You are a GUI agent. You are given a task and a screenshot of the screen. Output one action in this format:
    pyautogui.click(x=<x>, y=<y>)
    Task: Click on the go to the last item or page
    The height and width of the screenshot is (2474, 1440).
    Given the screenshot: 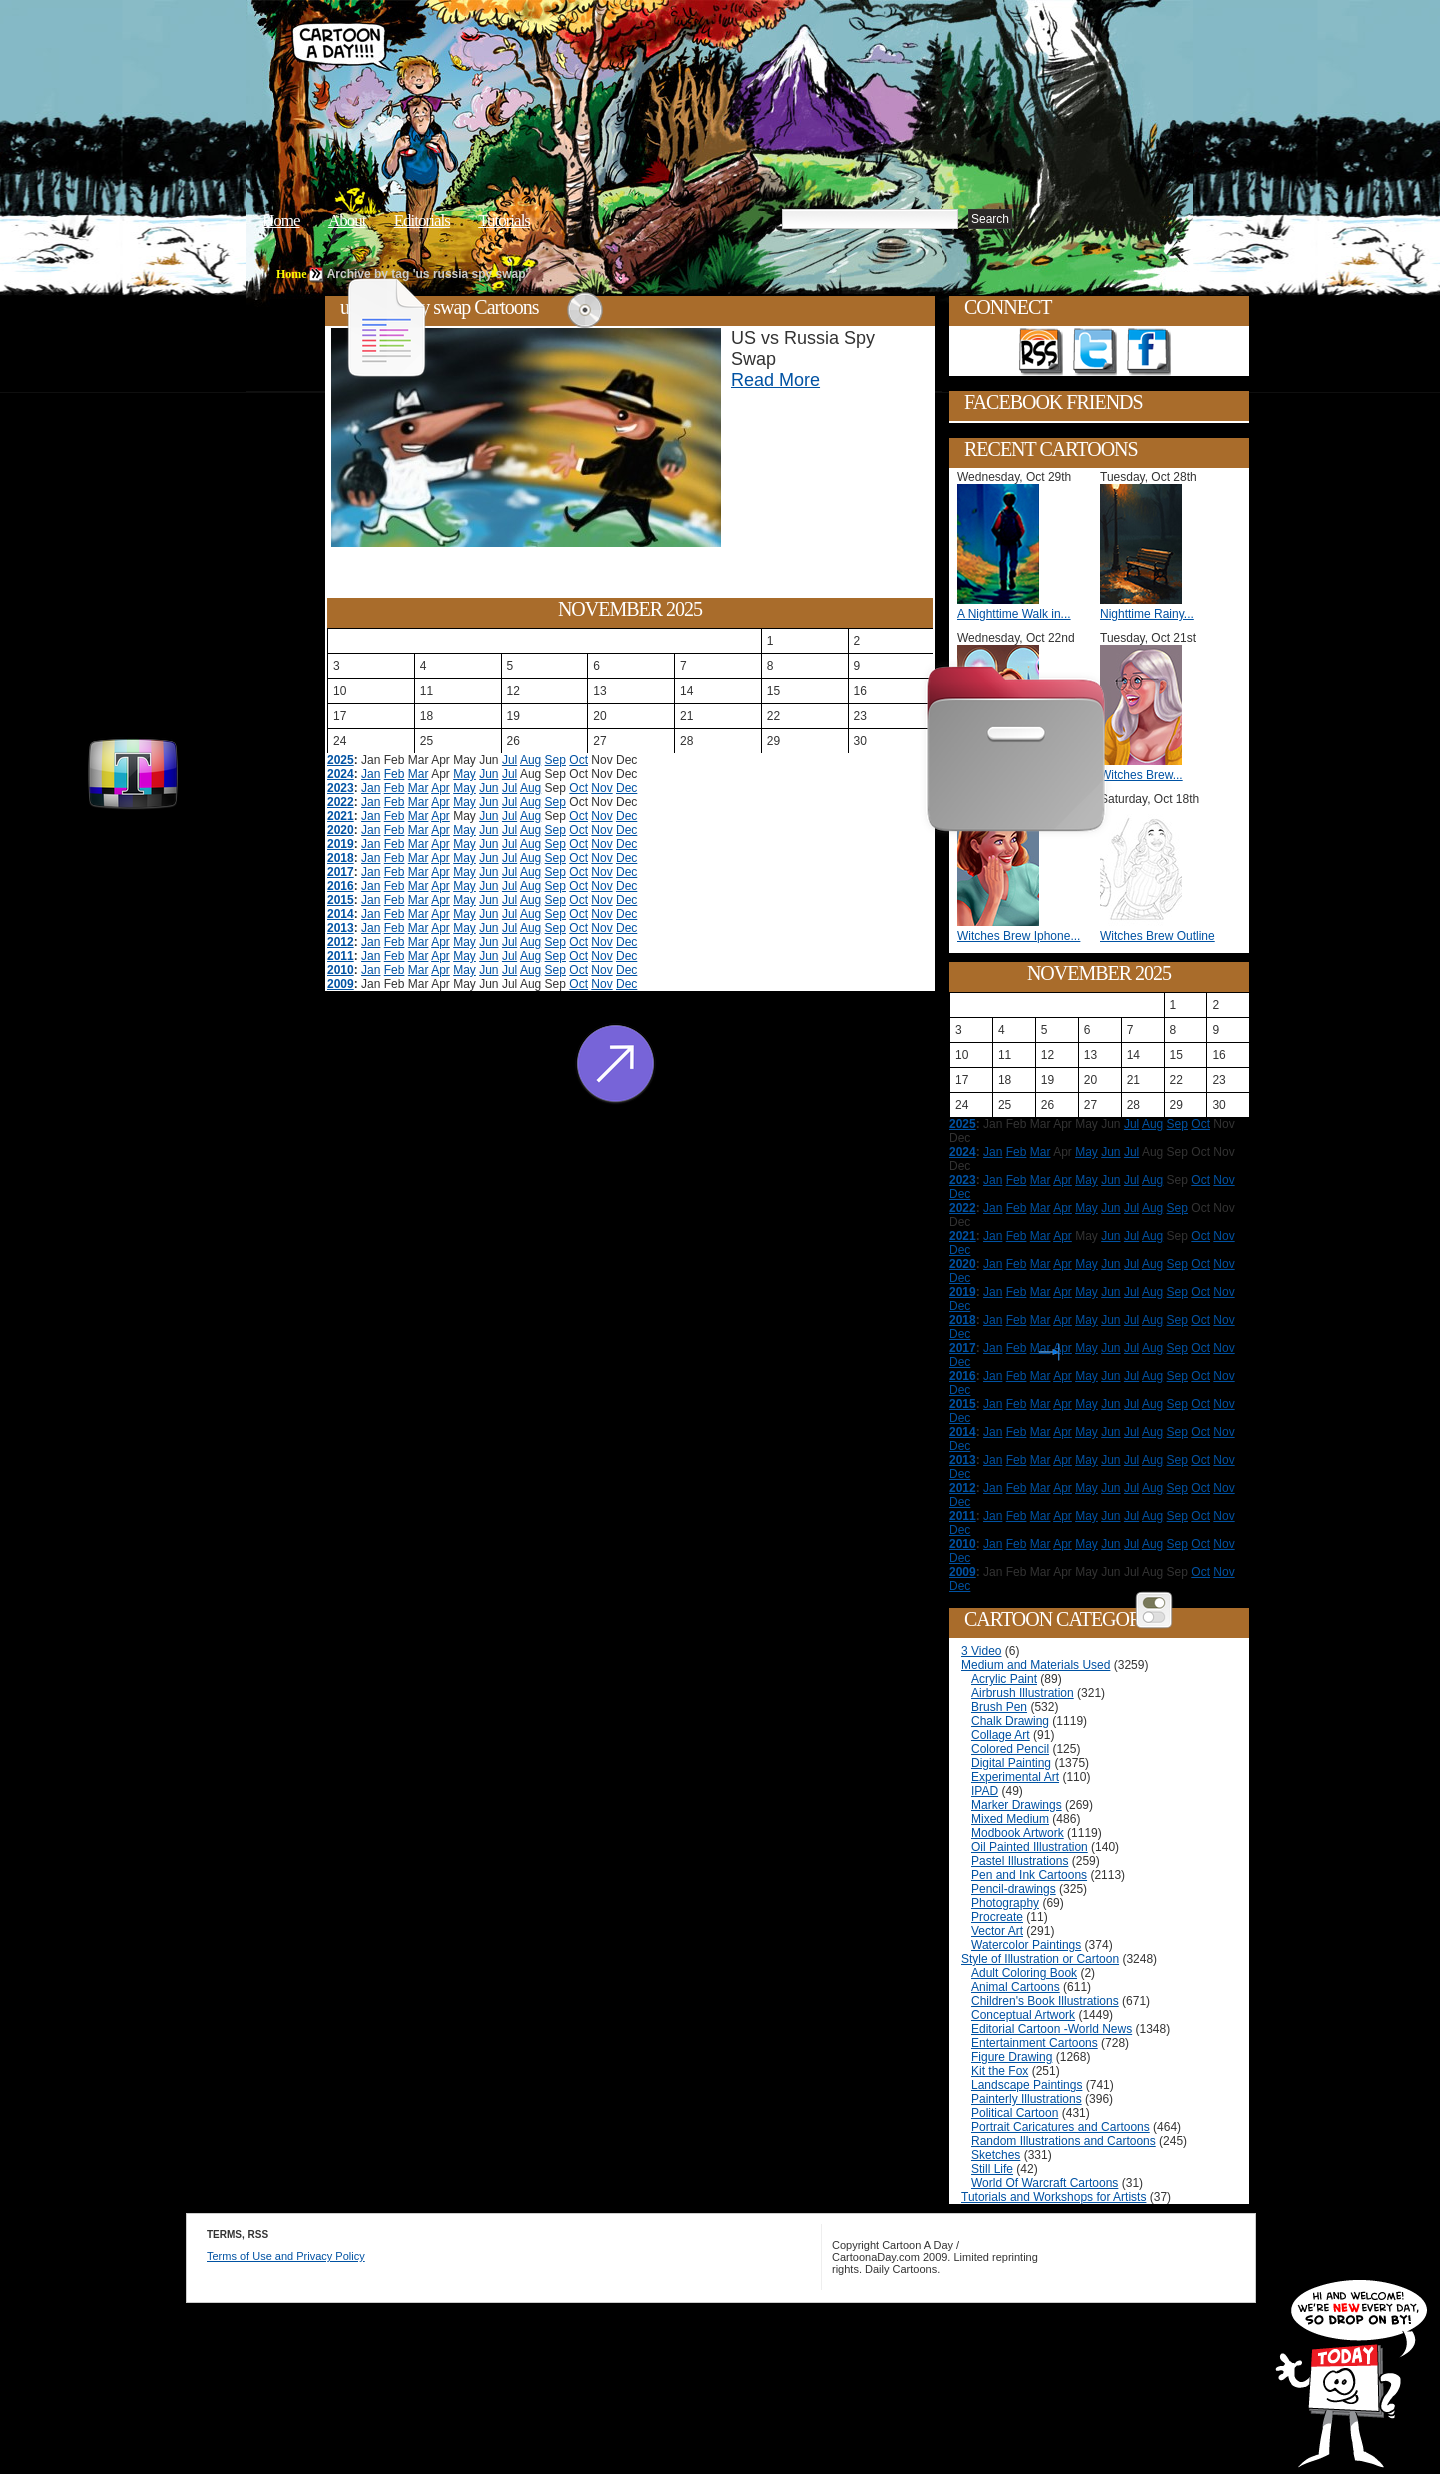 What is the action you would take?
    pyautogui.click(x=1049, y=1352)
    